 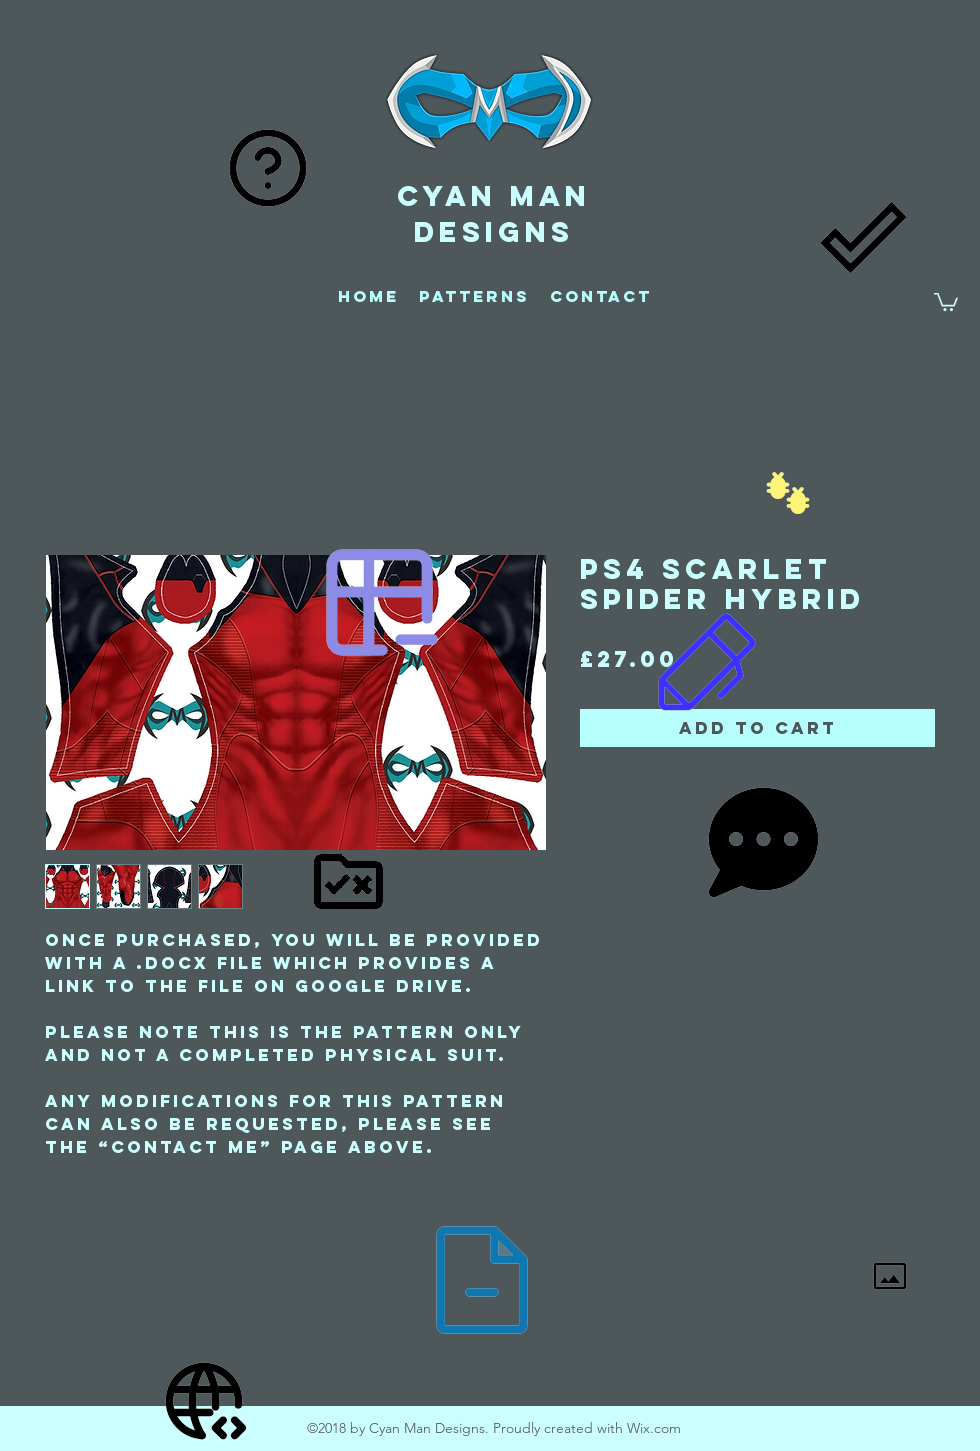 What do you see at coordinates (863, 237) in the screenshot?
I see `task completed successfully` at bounding box center [863, 237].